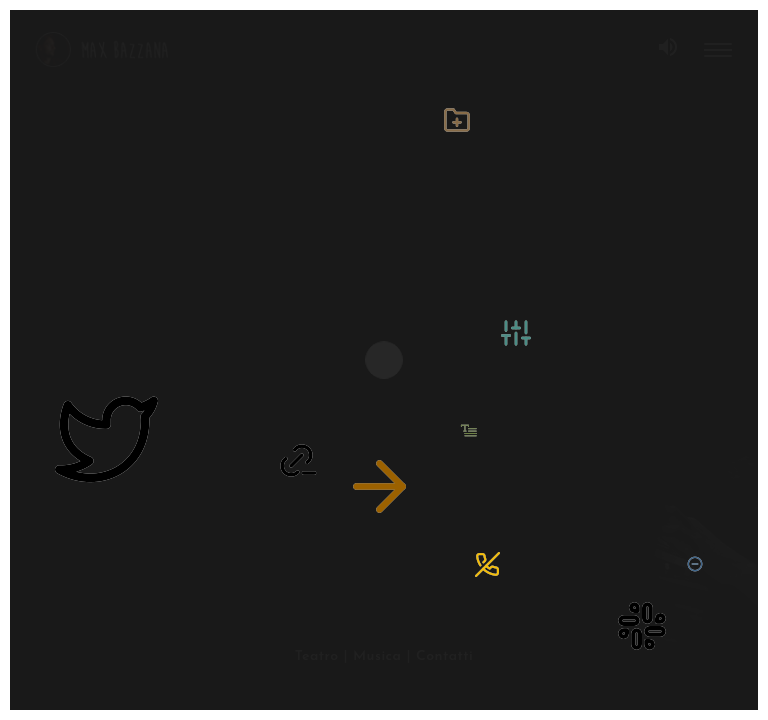 Image resolution: width=768 pixels, height=720 pixels. What do you see at coordinates (379, 486) in the screenshot?
I see `navigate to the next item or page` at bounding box center [379, 486].